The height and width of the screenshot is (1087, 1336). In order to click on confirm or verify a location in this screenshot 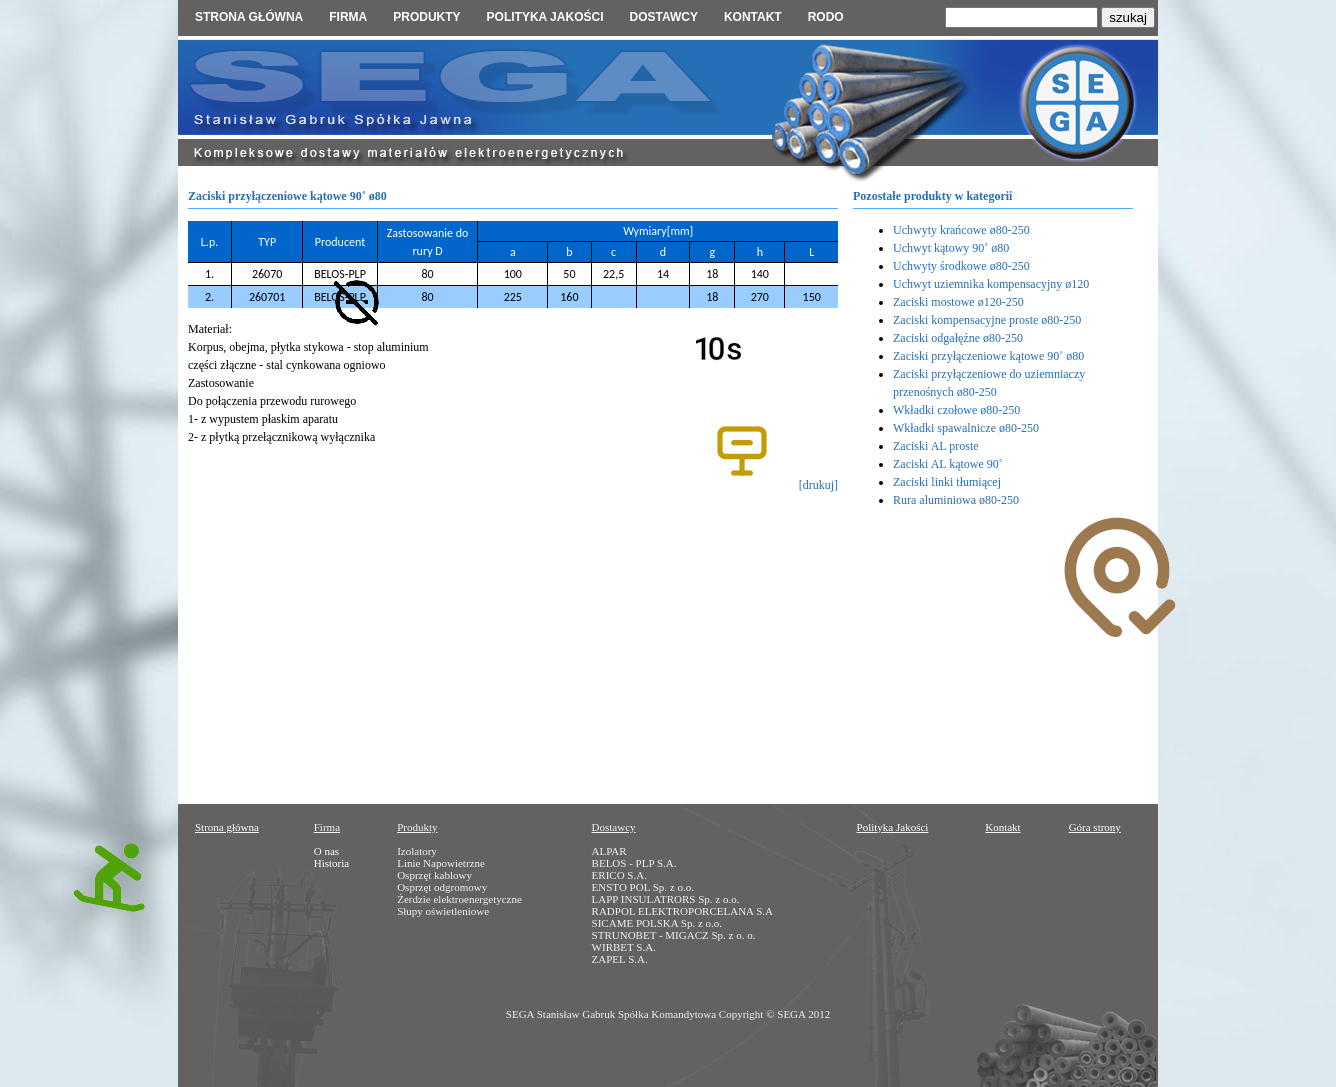, I will do `click(1117, 576)`.